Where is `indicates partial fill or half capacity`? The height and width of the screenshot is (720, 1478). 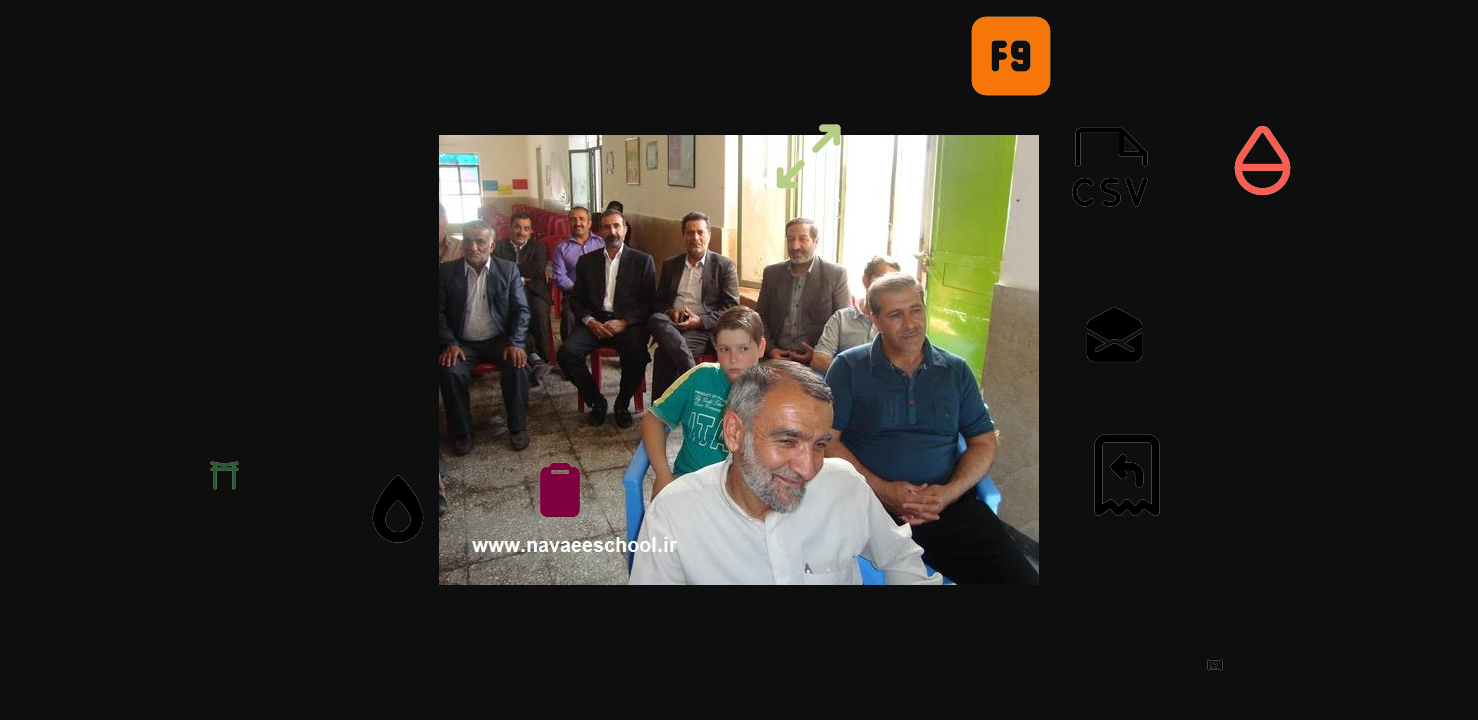 indicates partial fill or half capacity is located at coordinates (1262, 160).